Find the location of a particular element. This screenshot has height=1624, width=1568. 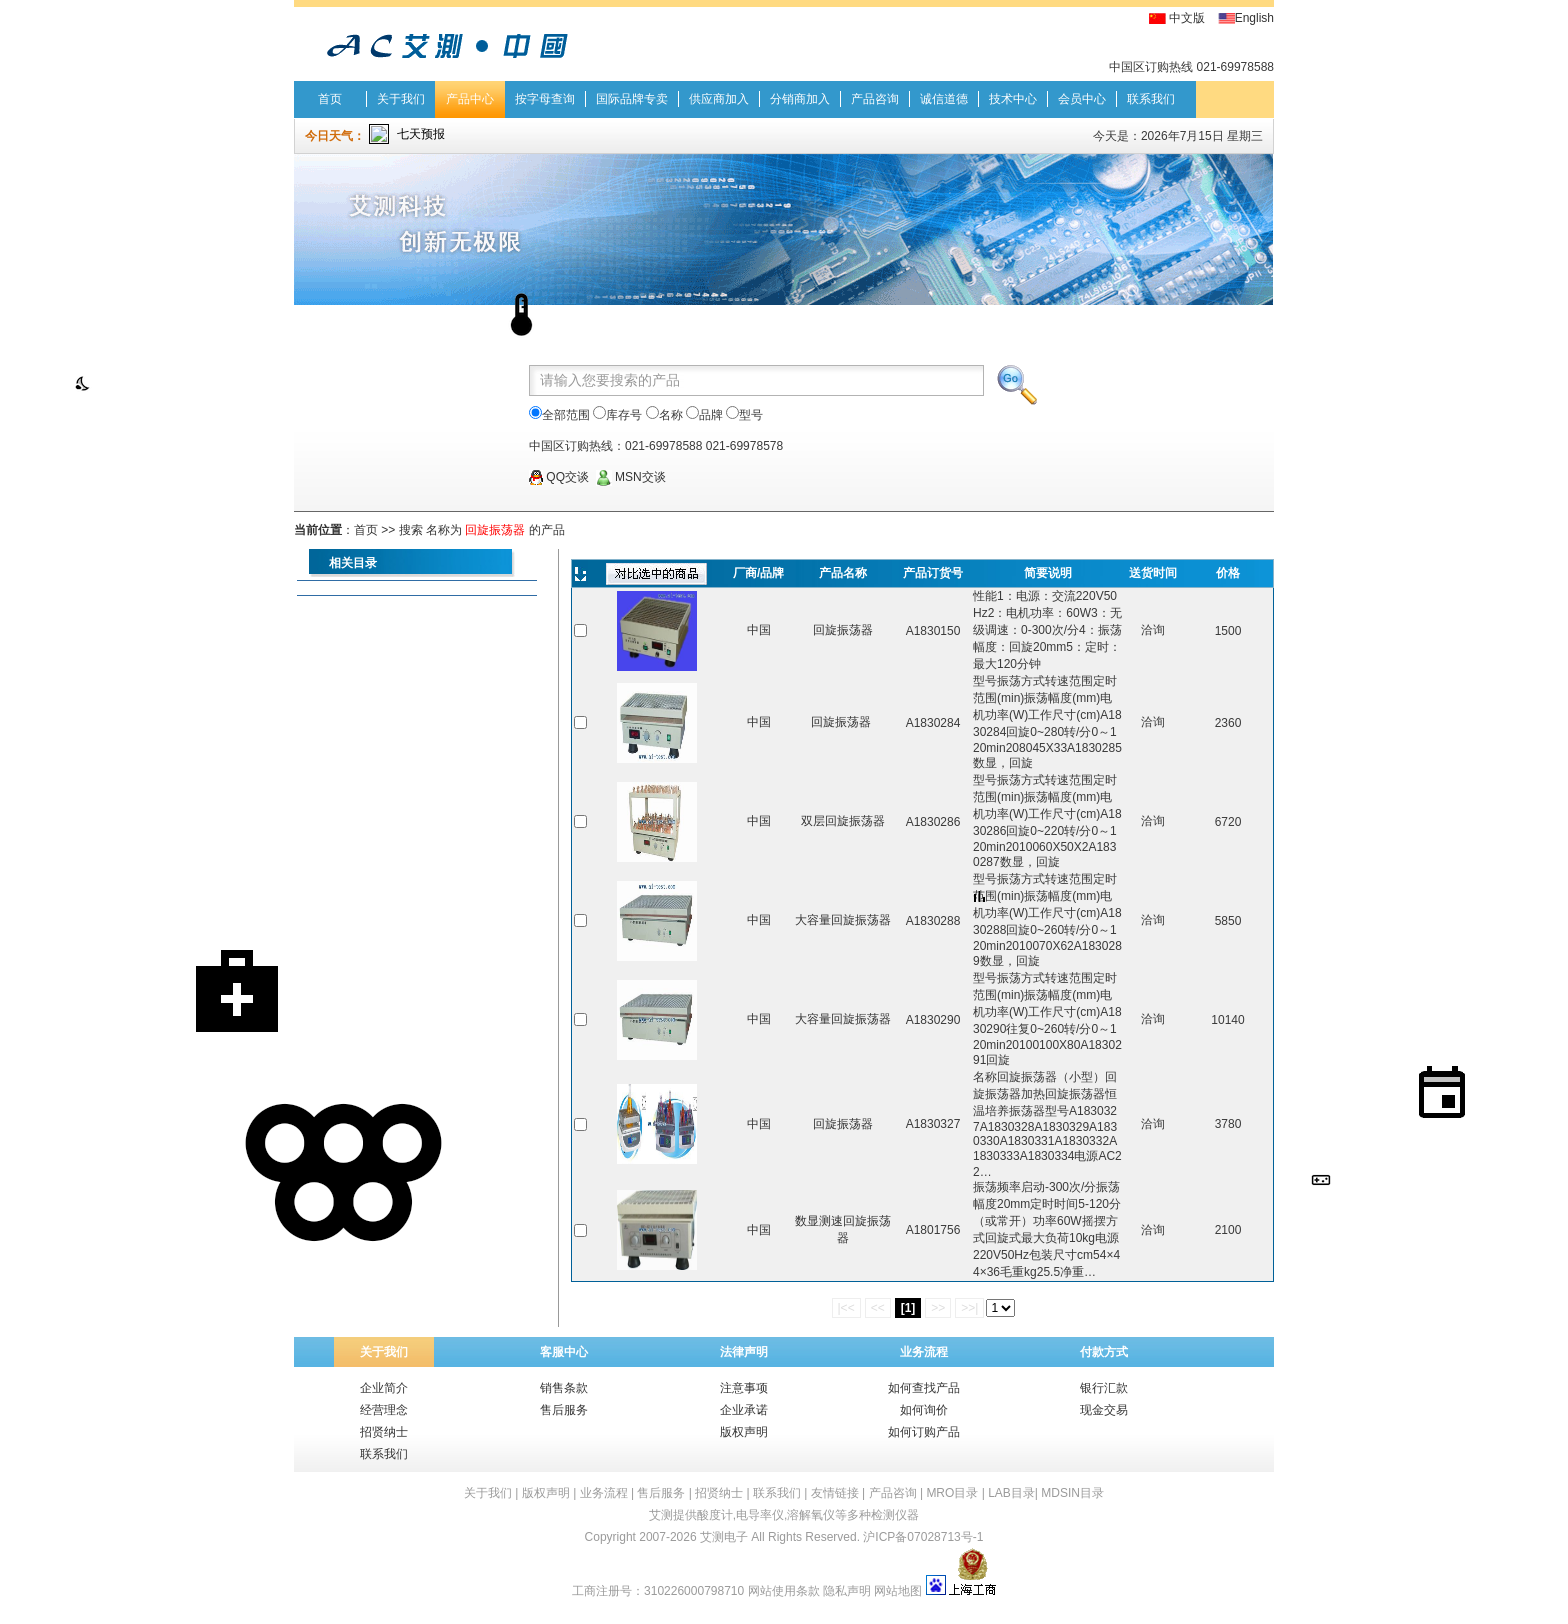

access medical services or healthcare options is located at coordinates (237, 991).